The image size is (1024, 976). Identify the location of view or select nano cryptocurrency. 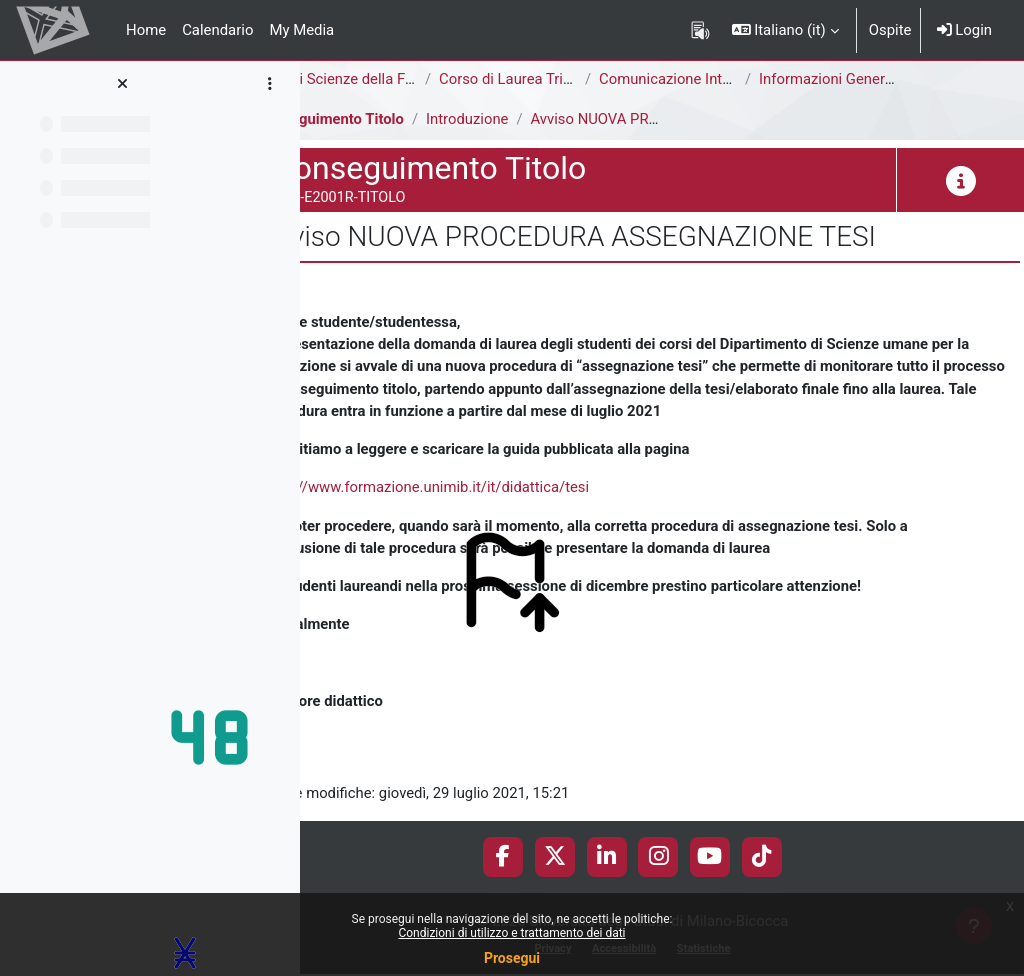
(185, 953).